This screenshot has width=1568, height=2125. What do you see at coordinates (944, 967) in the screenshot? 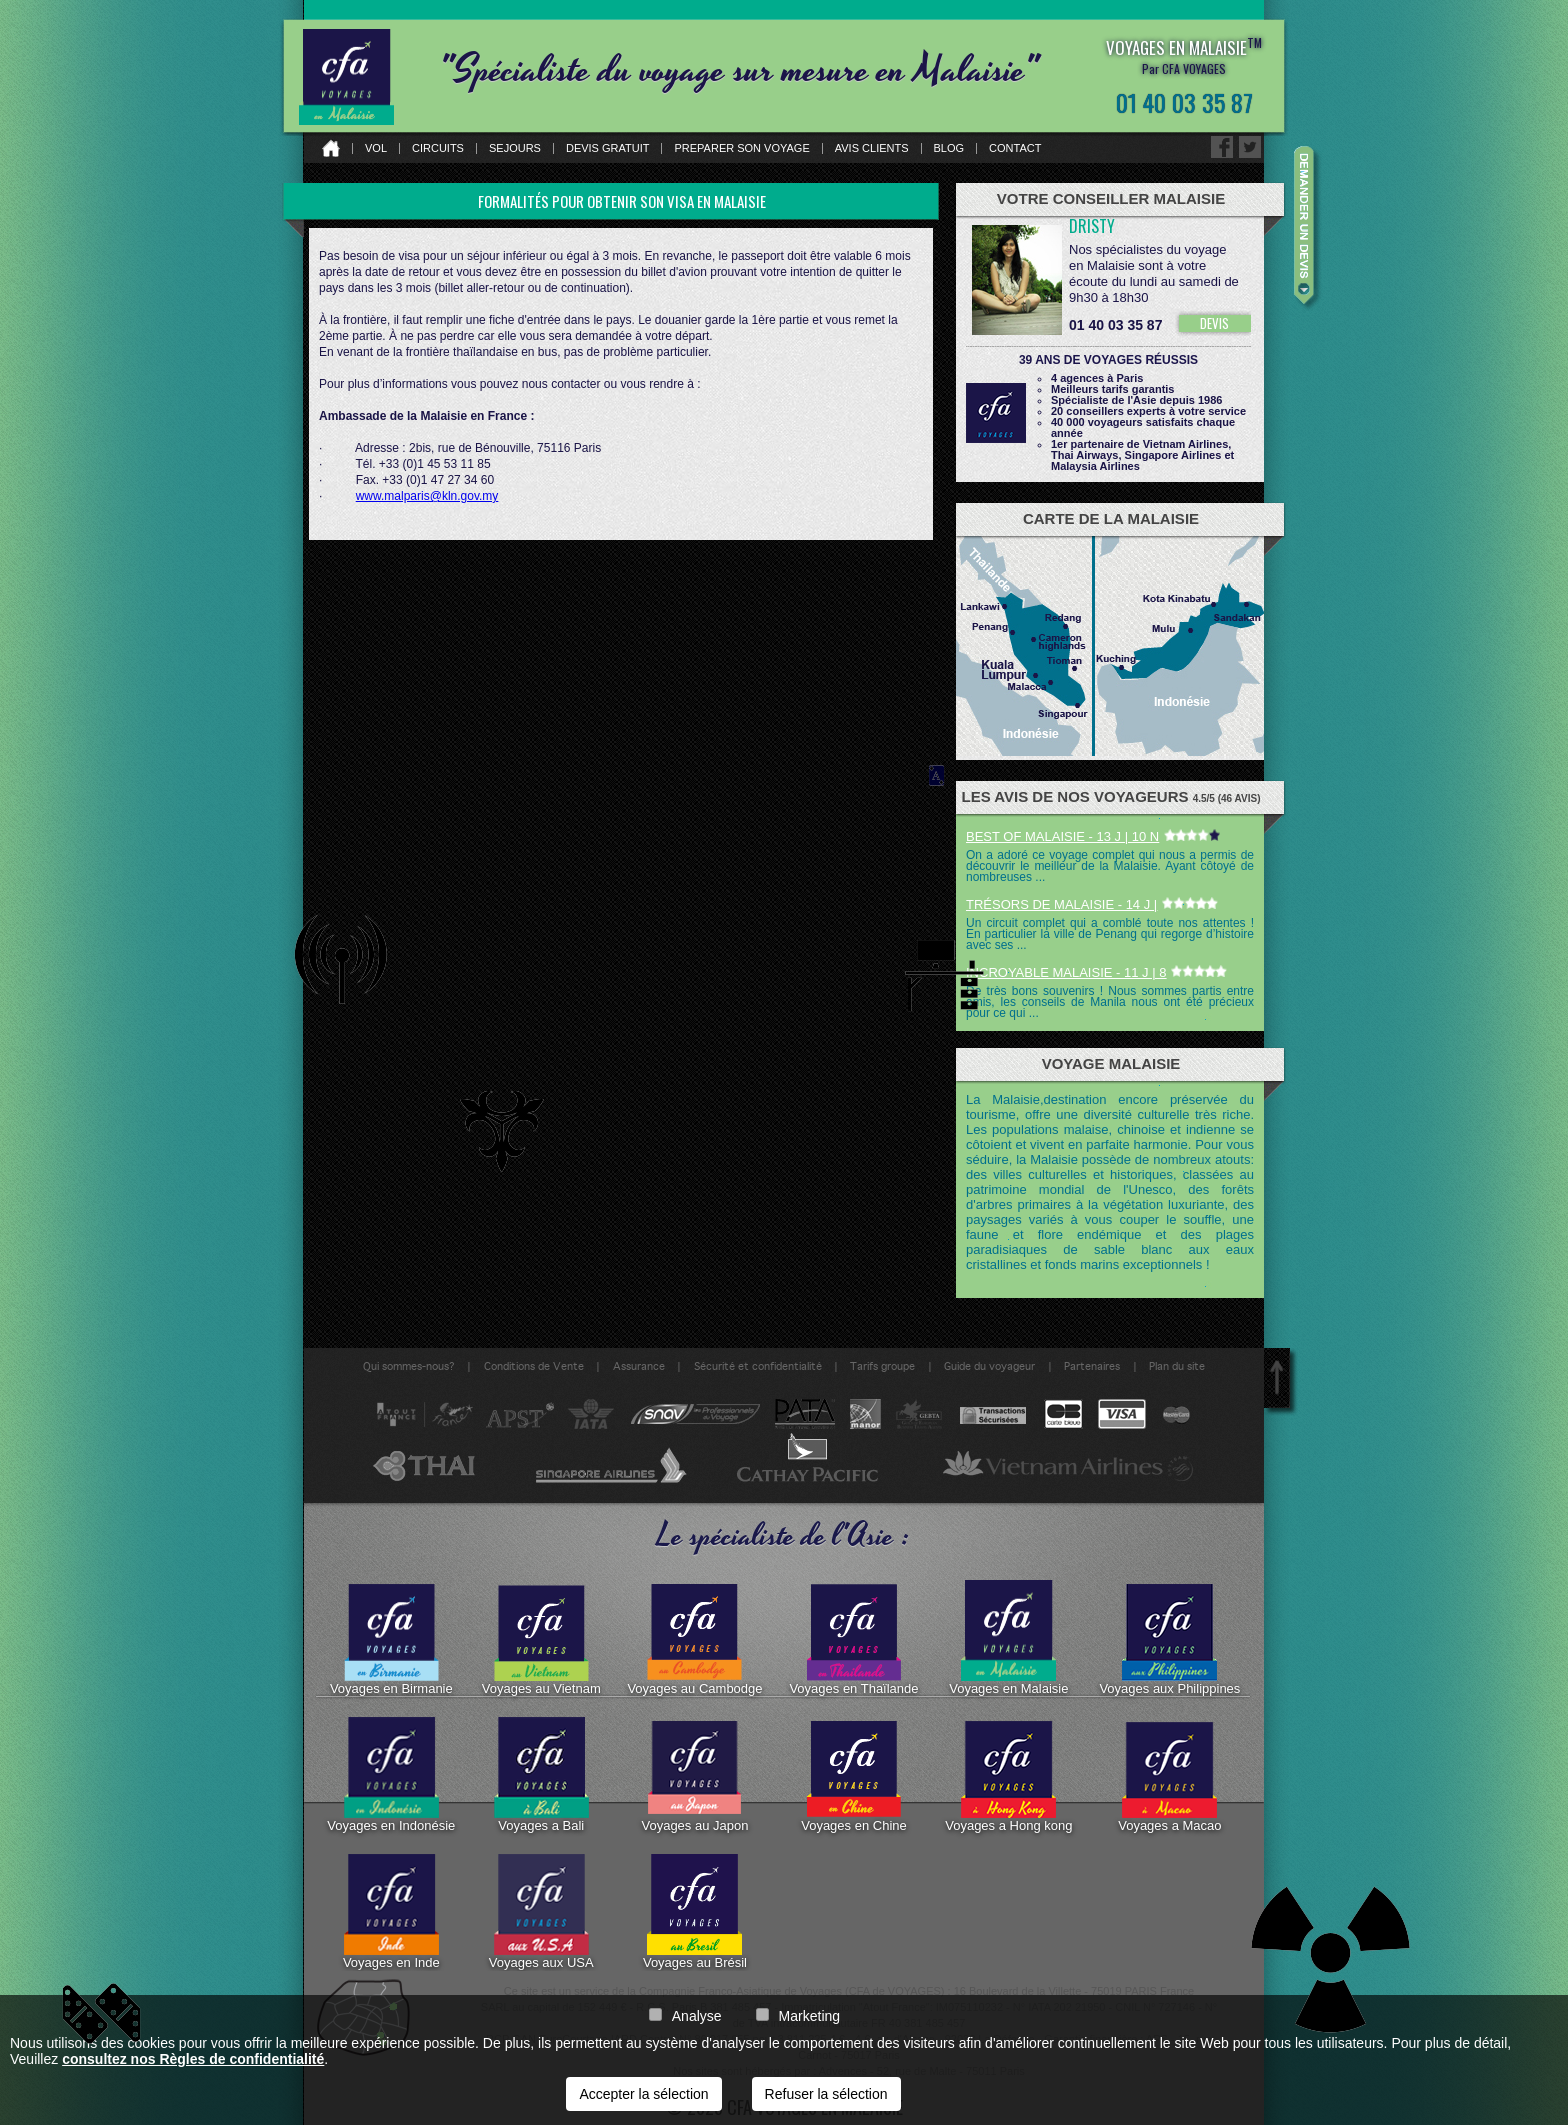
I see `access workspace or office settings` at bounding box center [944, 967].